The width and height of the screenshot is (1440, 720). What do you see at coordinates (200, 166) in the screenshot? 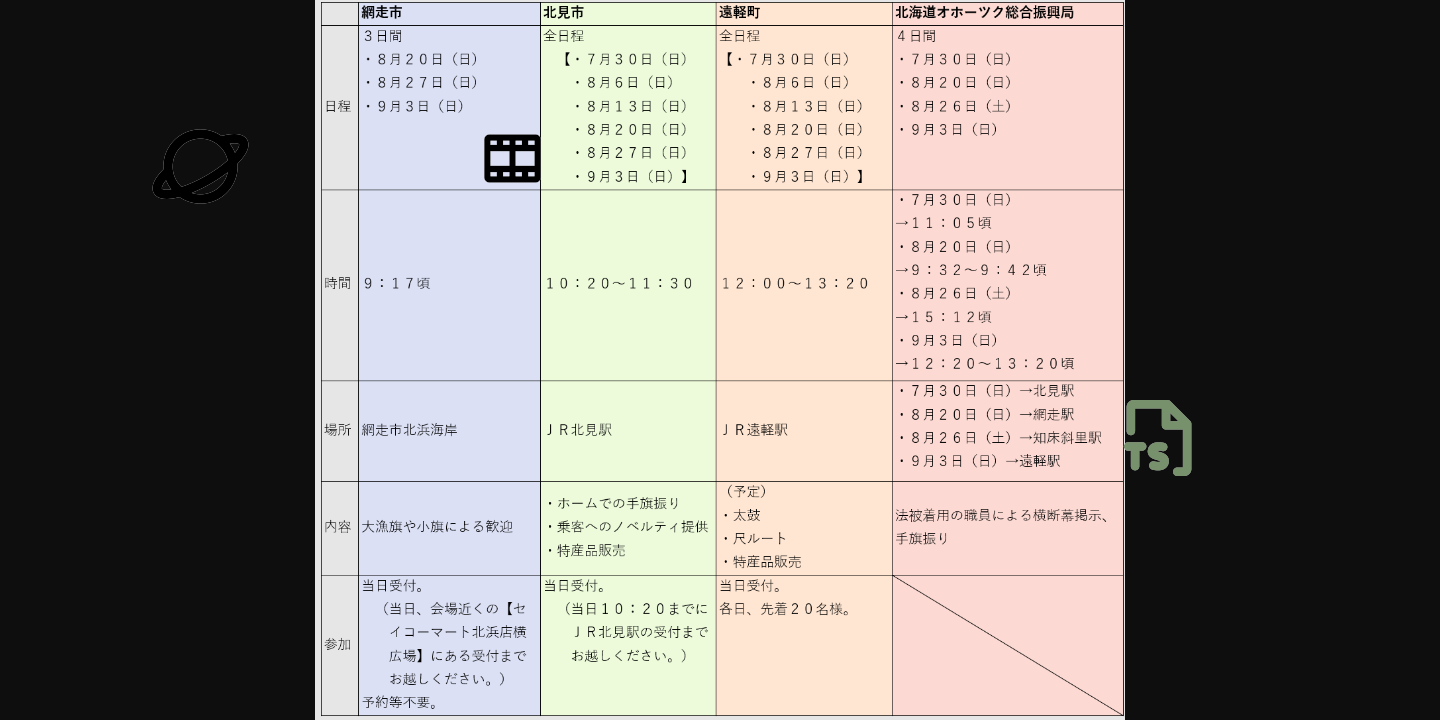
I see `explore global or worldwide content` at bounding box center [200, 166].